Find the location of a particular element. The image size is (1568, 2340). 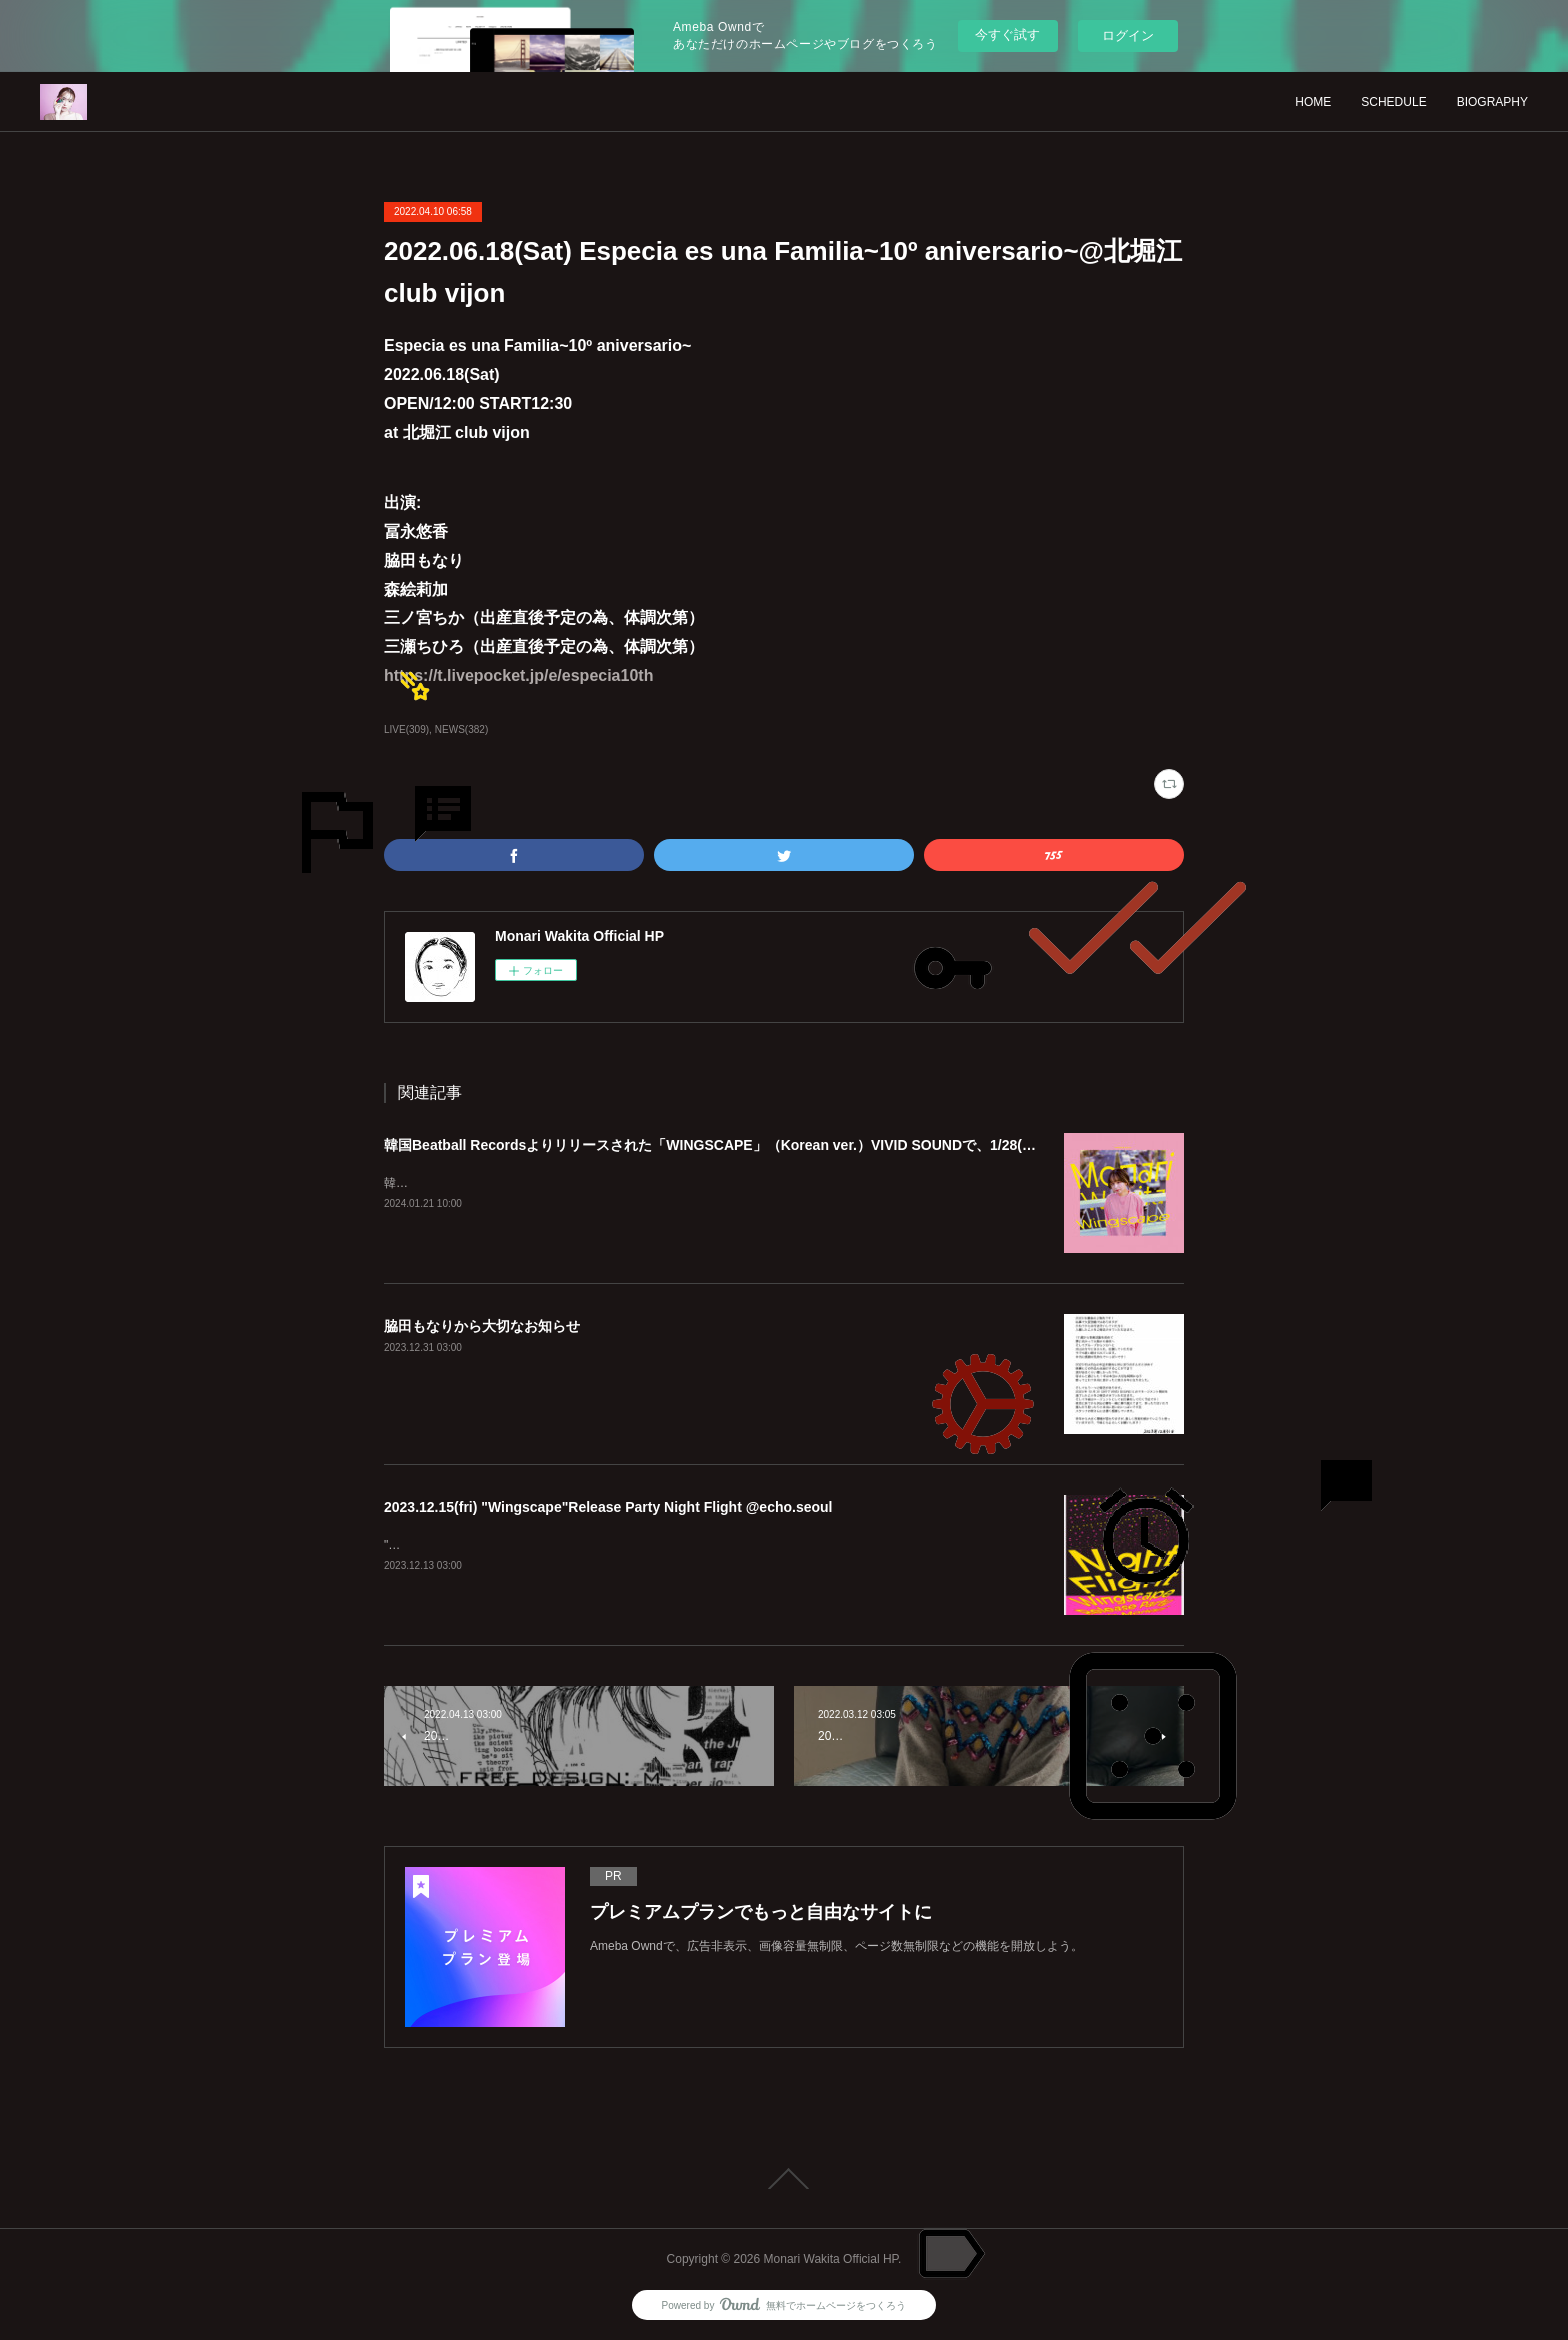

indicates a trending or rising item is located at coordinates (415, 686).